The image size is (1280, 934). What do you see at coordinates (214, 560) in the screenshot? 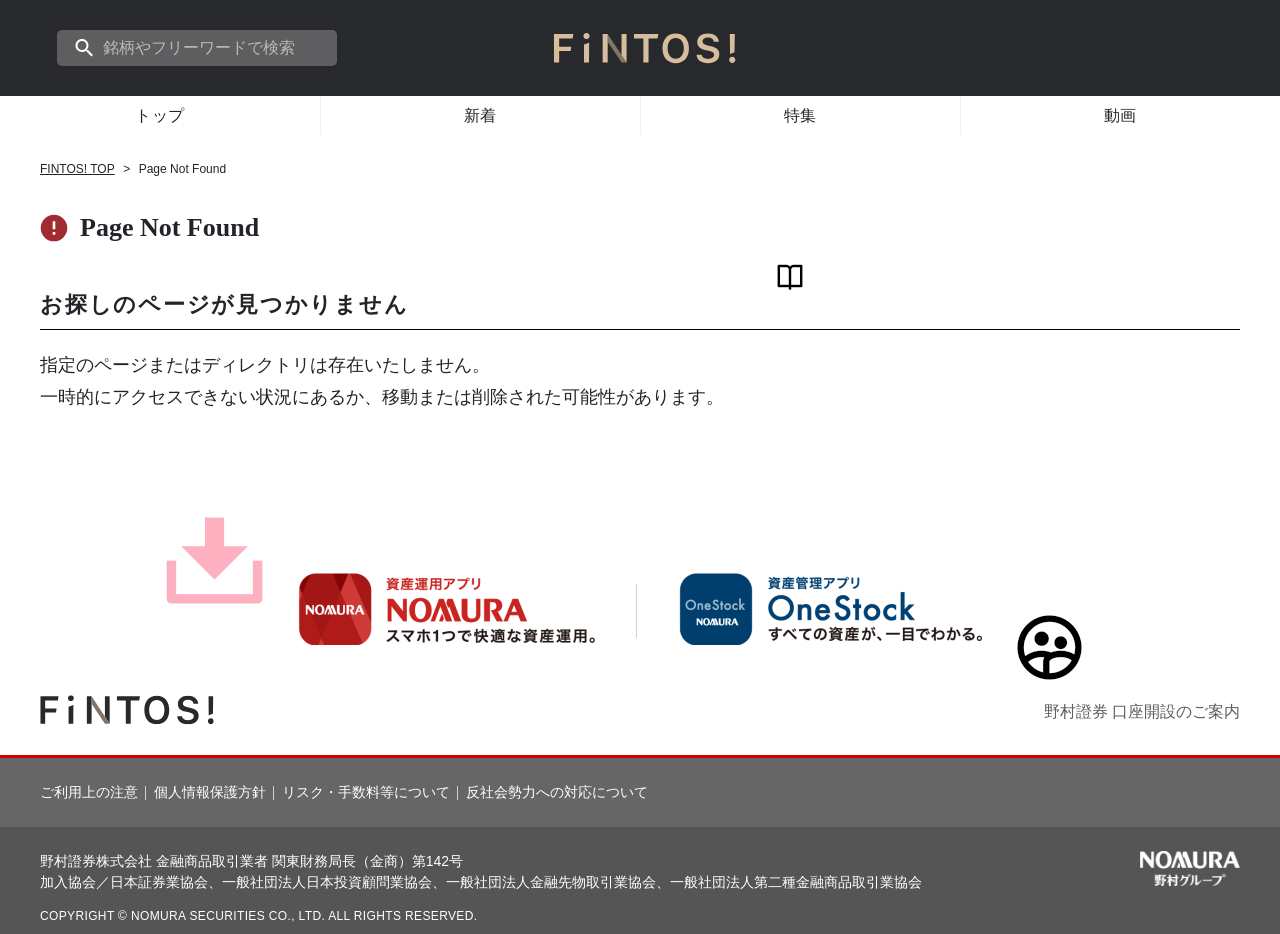
I see `download a file or document` at bounding box center [214, 560].